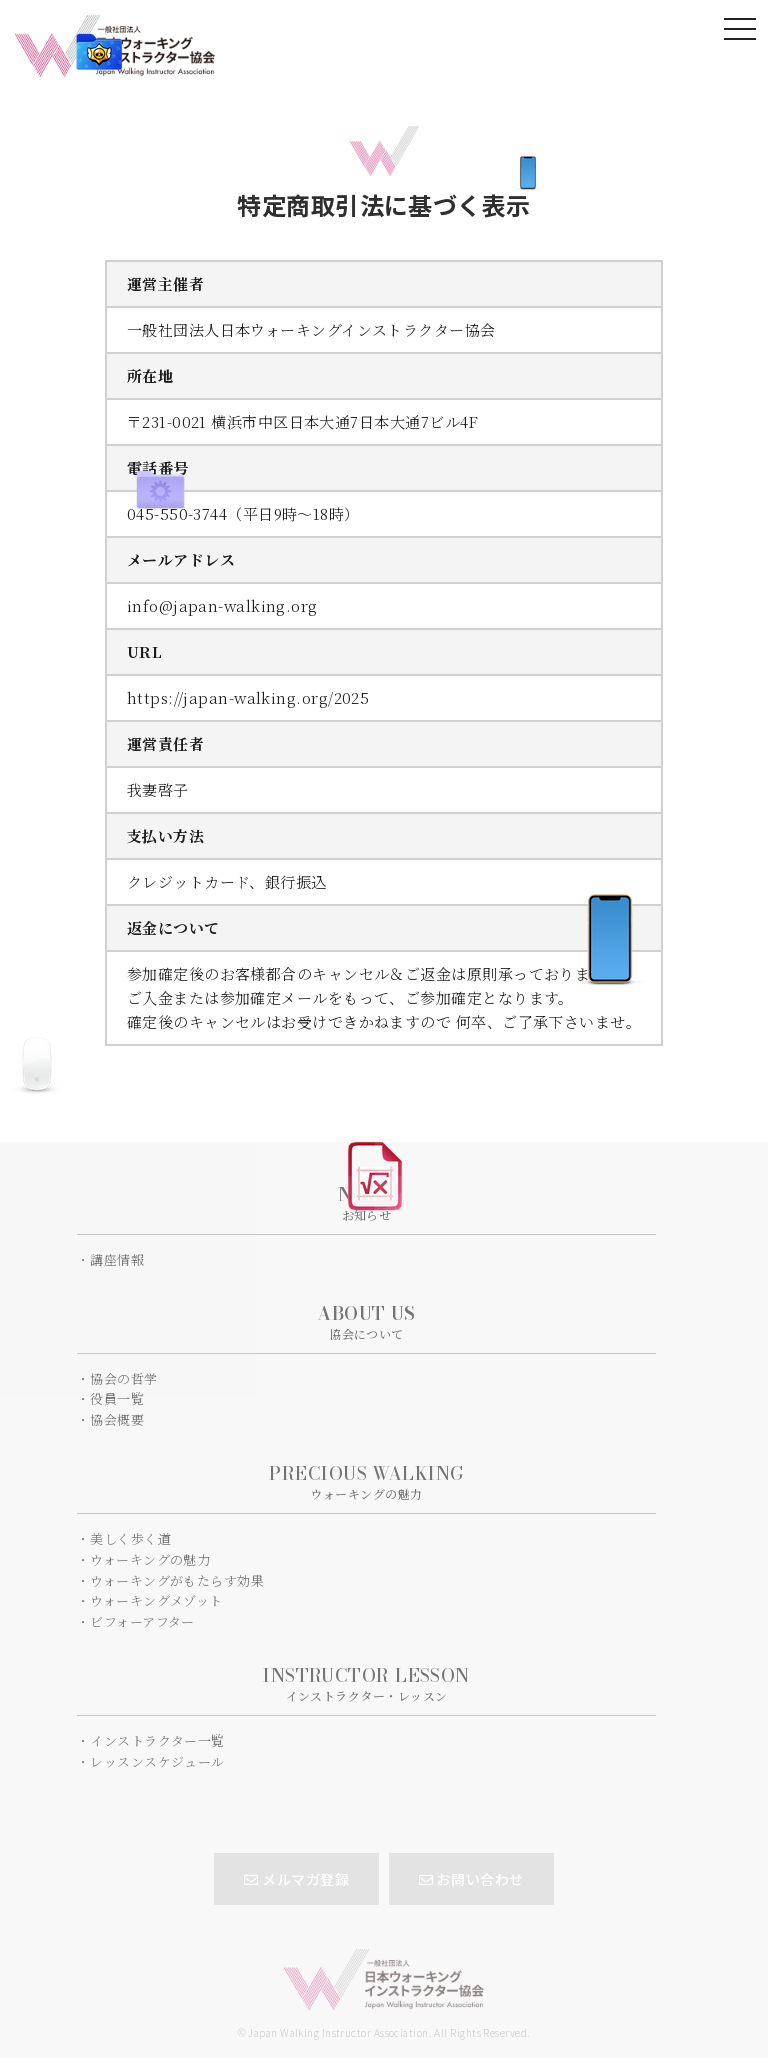  I want to click on open brawl stars game files folder, so click(99, 53).